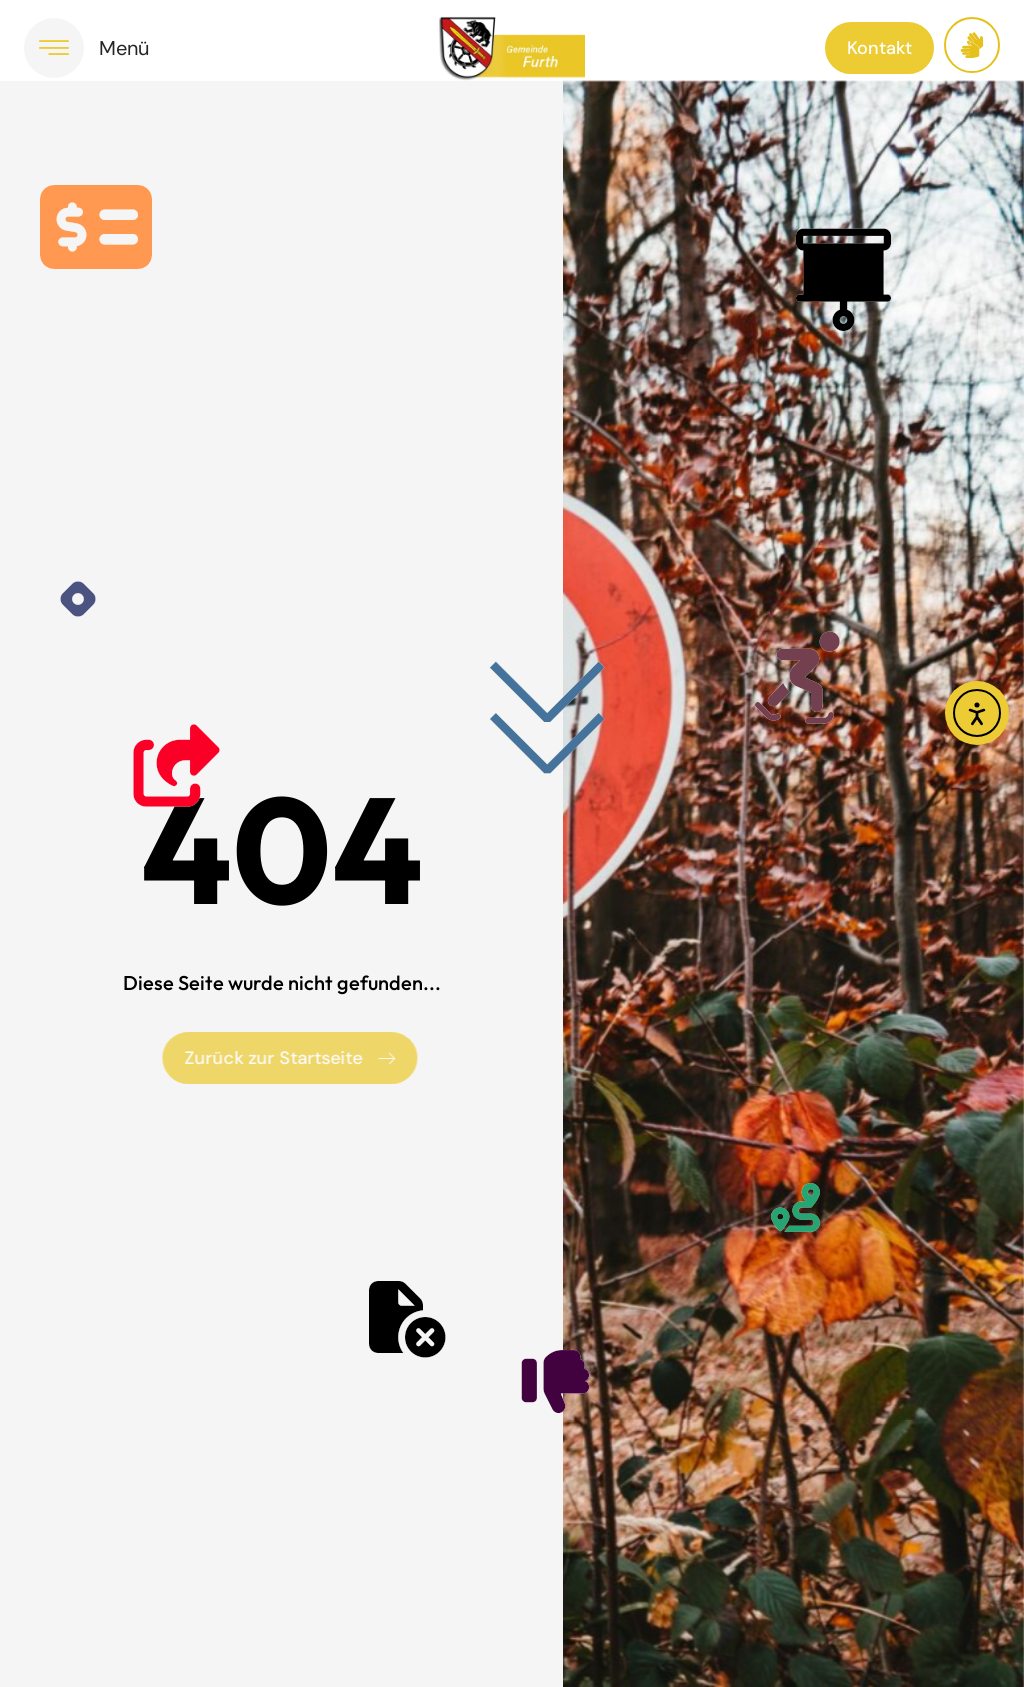  I want to click on delete or remove a file, so click(405, 1317).